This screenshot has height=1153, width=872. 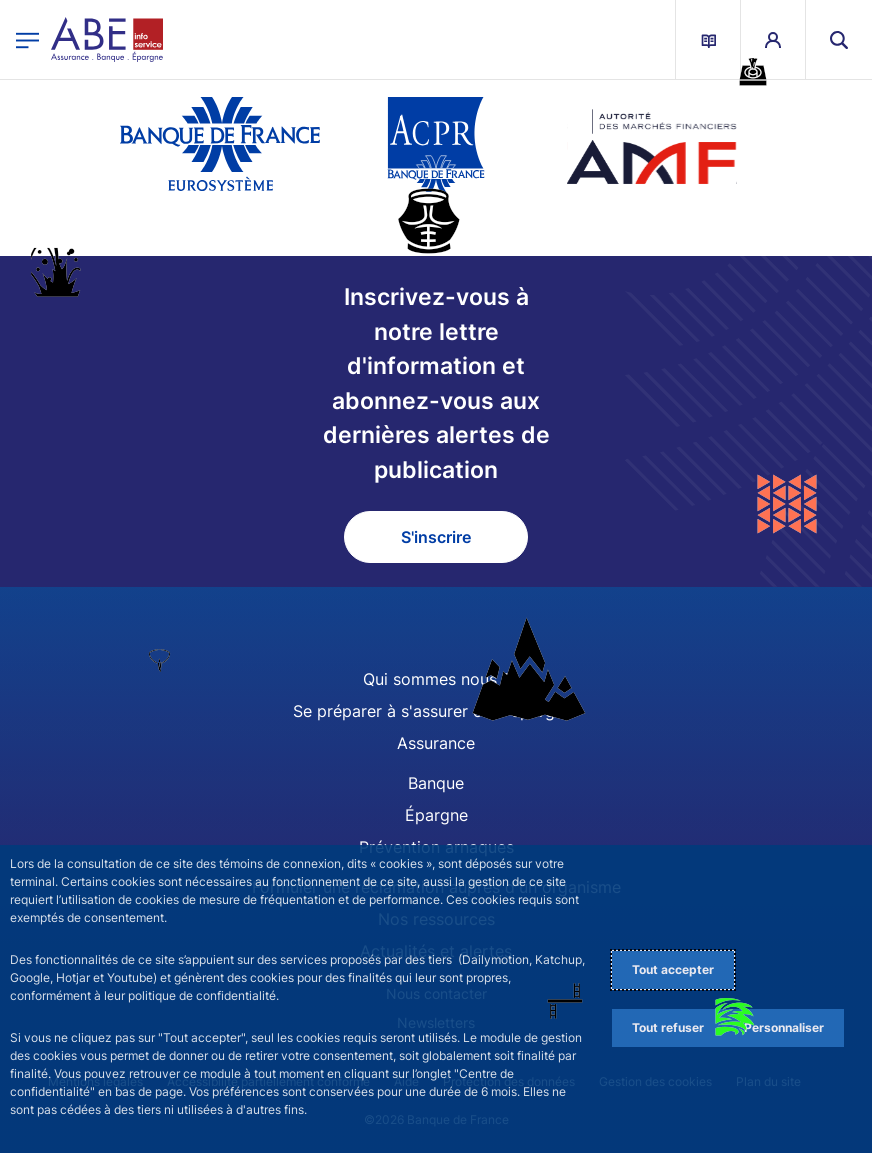 I want to click on activate fire-based attack or ability, so click(x=735, y=1016).